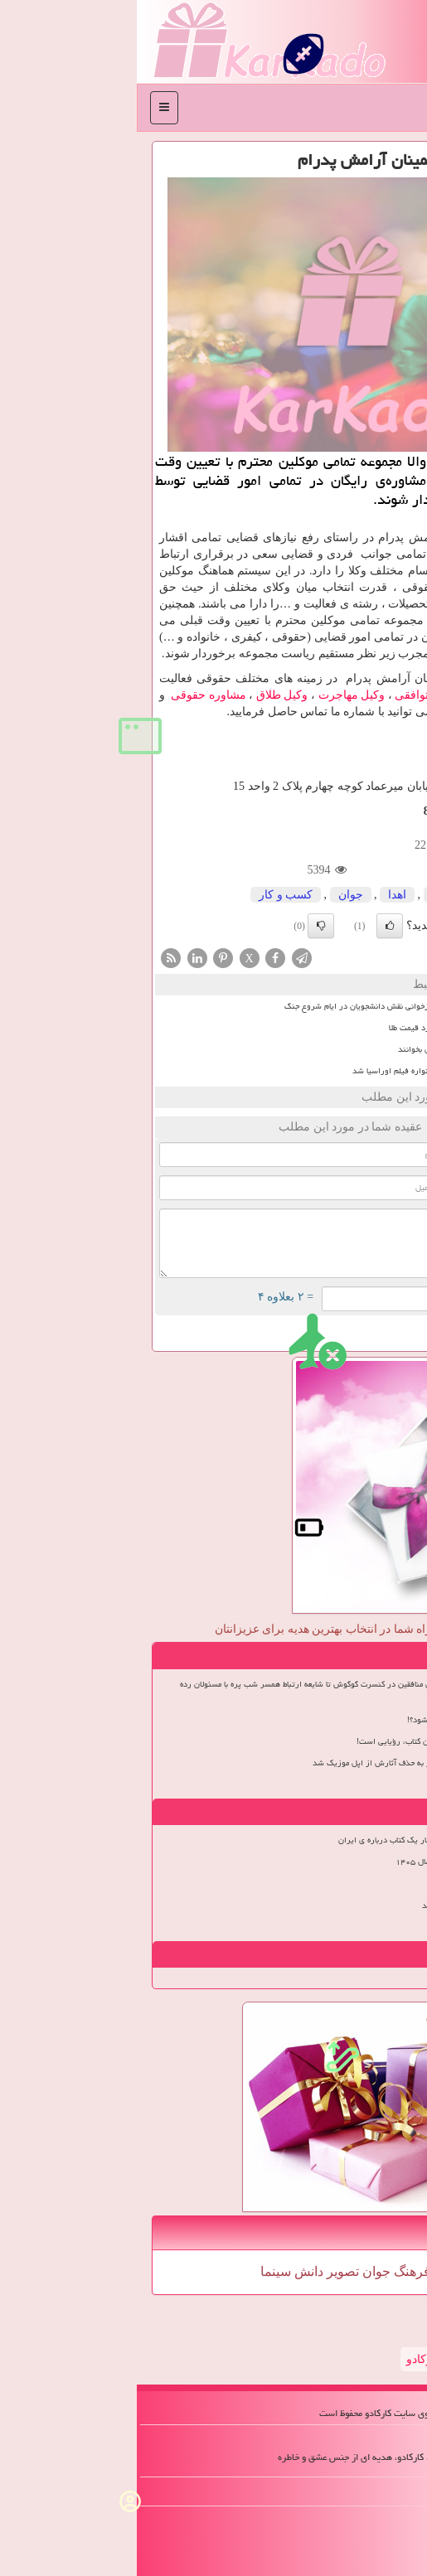  What do you see at coordinates (308, 1528) in the screenshot?
I see `indicates low battery level` at bounding box center [308, 1528].